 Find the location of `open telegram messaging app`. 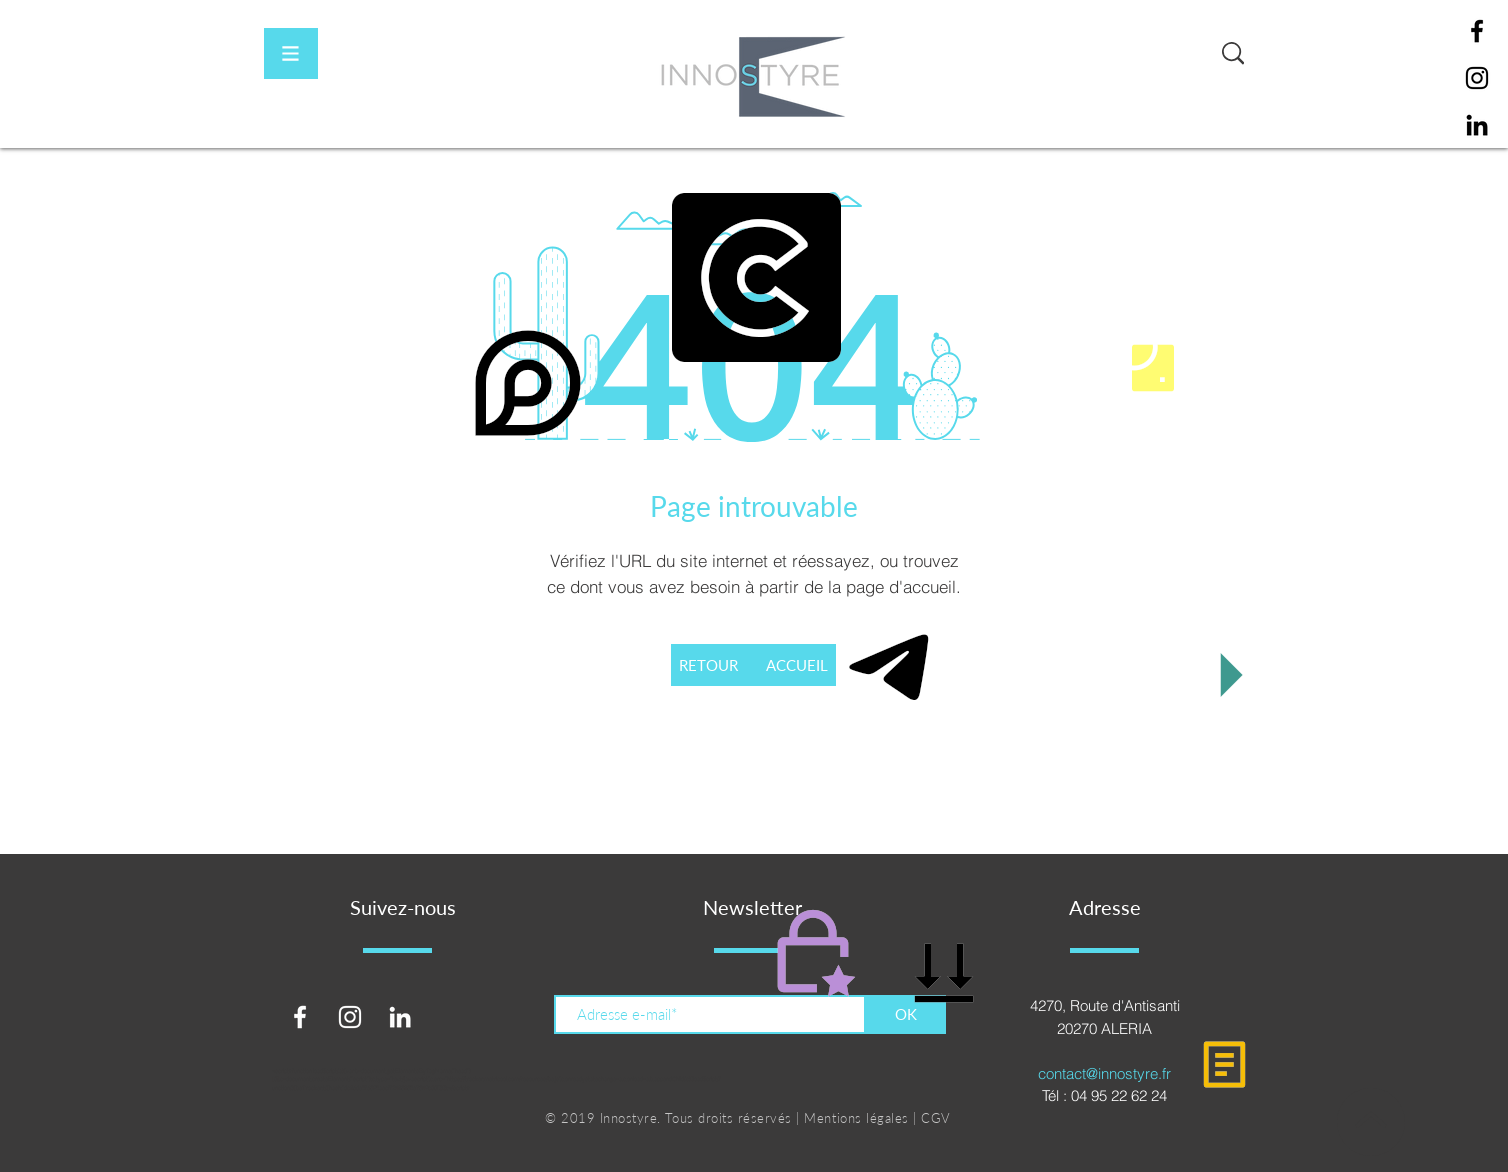

open telegram messaging app is located at coordinates (894, 663).